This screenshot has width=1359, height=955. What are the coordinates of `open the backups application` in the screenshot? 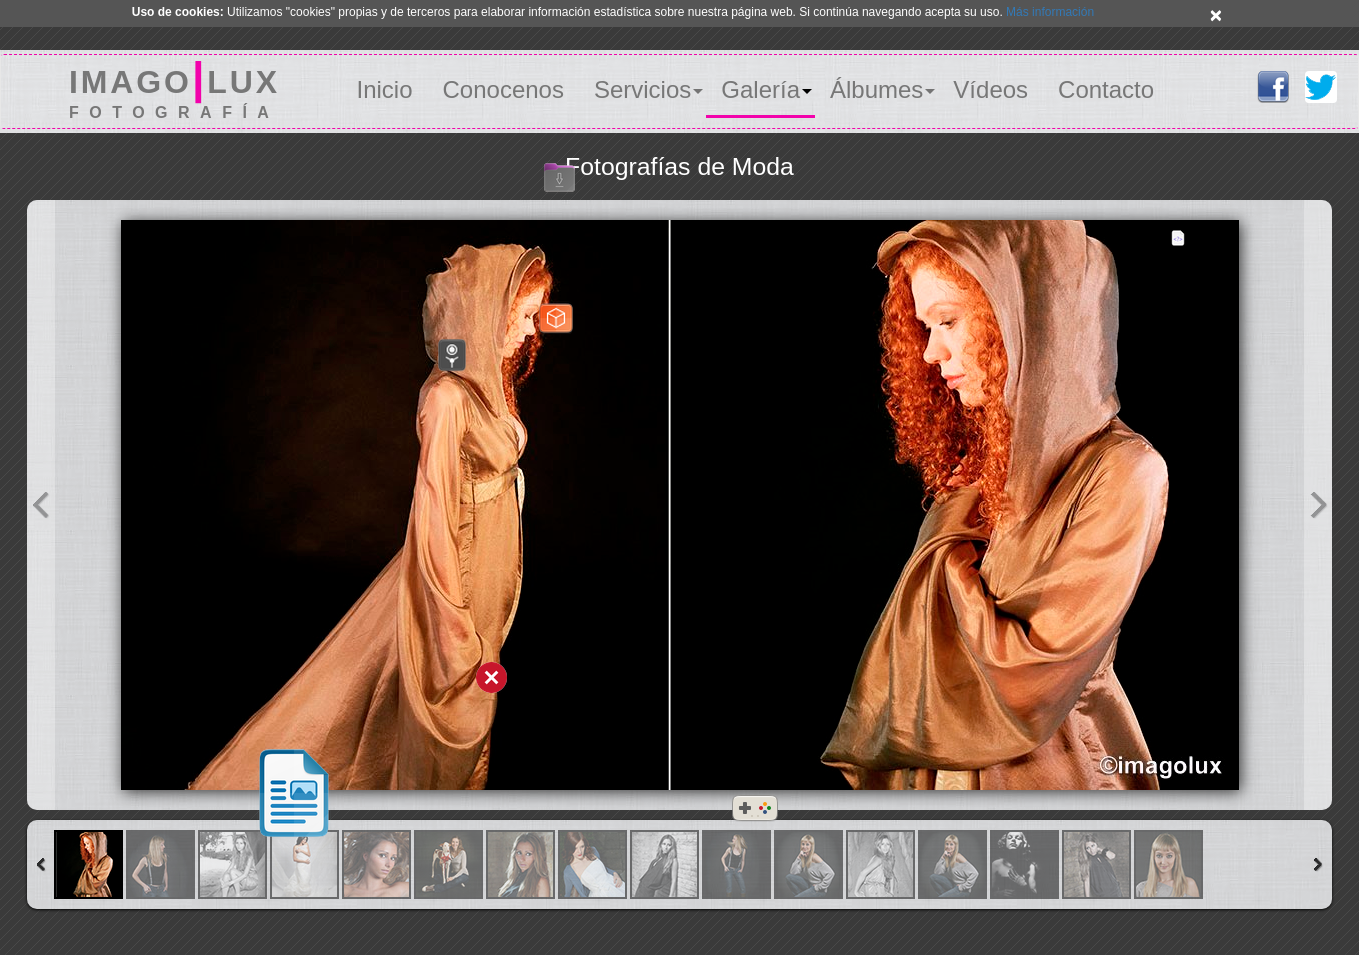 It's located at (452, 355).